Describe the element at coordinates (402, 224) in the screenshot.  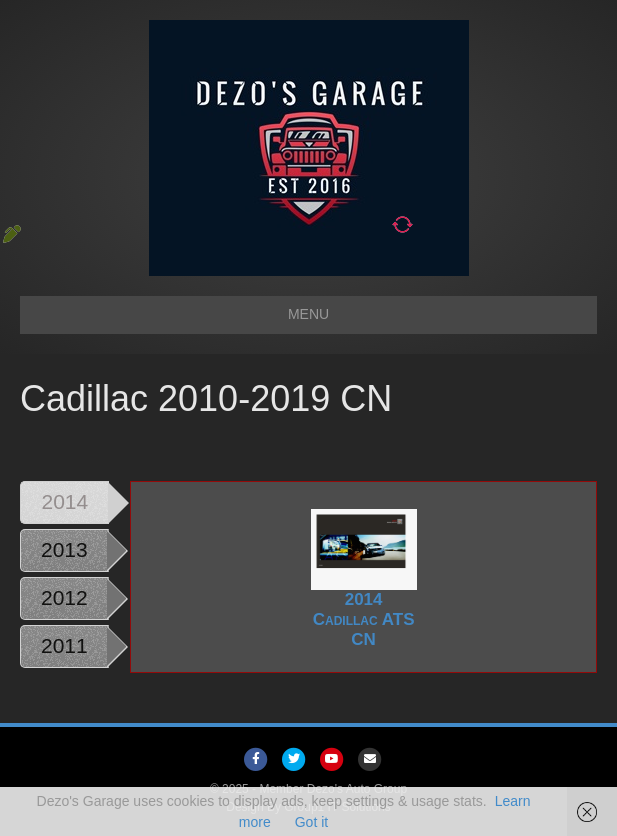
I see `sync data across devices` at that location.